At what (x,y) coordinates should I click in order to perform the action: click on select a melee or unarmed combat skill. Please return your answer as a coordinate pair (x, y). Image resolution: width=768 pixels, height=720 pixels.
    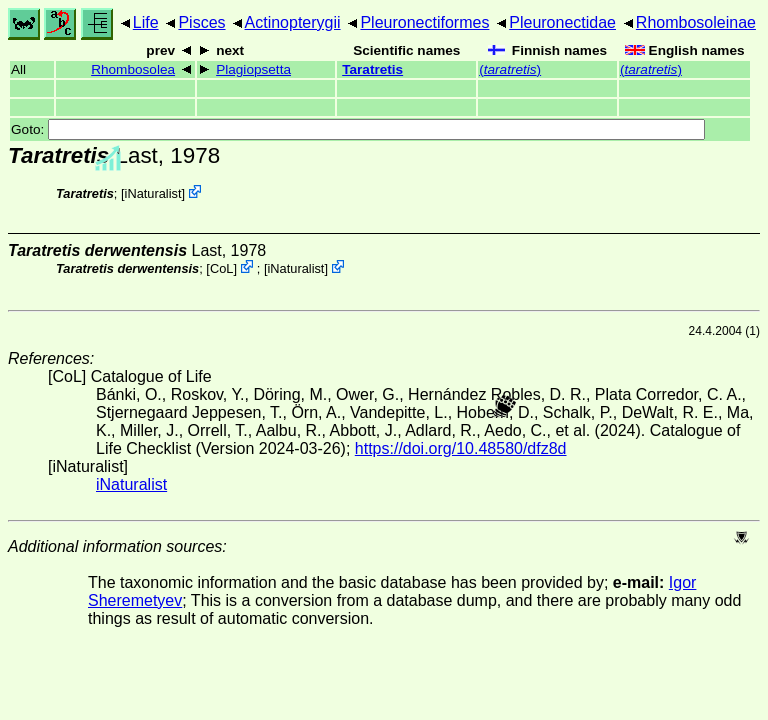
    Looking at the image, I should click on (505, 406).